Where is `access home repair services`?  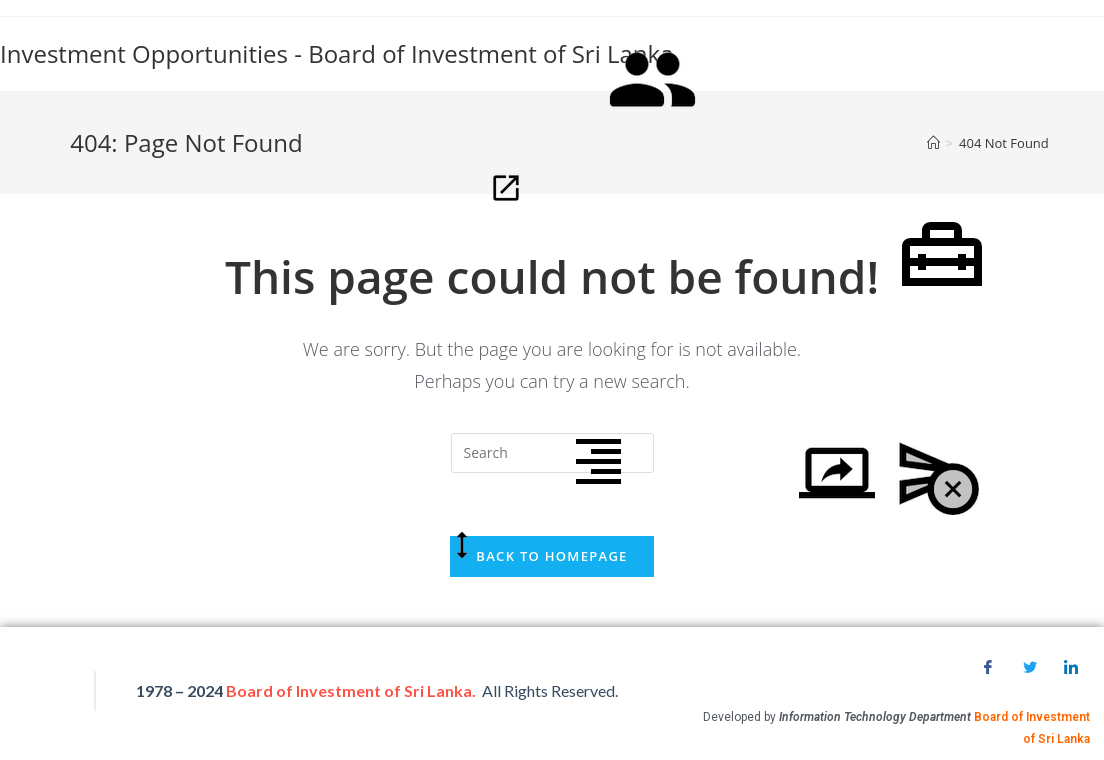 access home repair services is located at coordinates (942, 254).